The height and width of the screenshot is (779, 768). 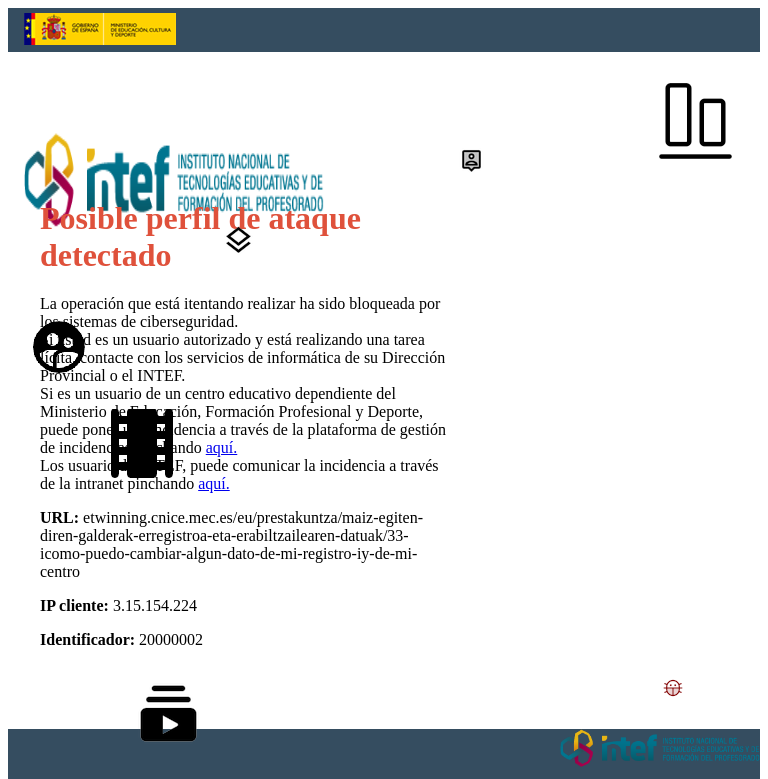 What do you see at coordinates (59, 347) in the screenshot?
I see `view supervised or child accounts` at bounding box center [59, 347].